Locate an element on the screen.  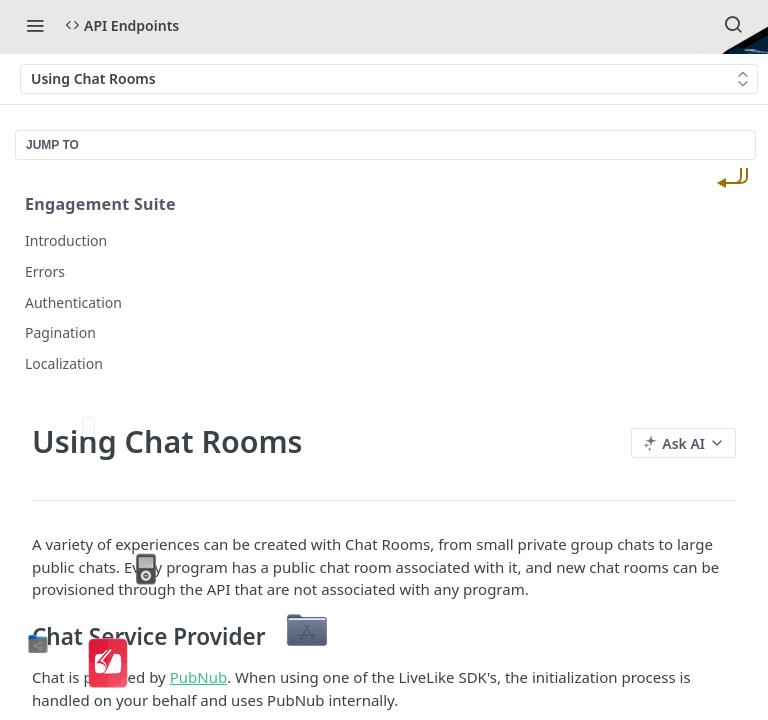
indicates kde connect is running in the system tray is located at coordinates (88, 426).